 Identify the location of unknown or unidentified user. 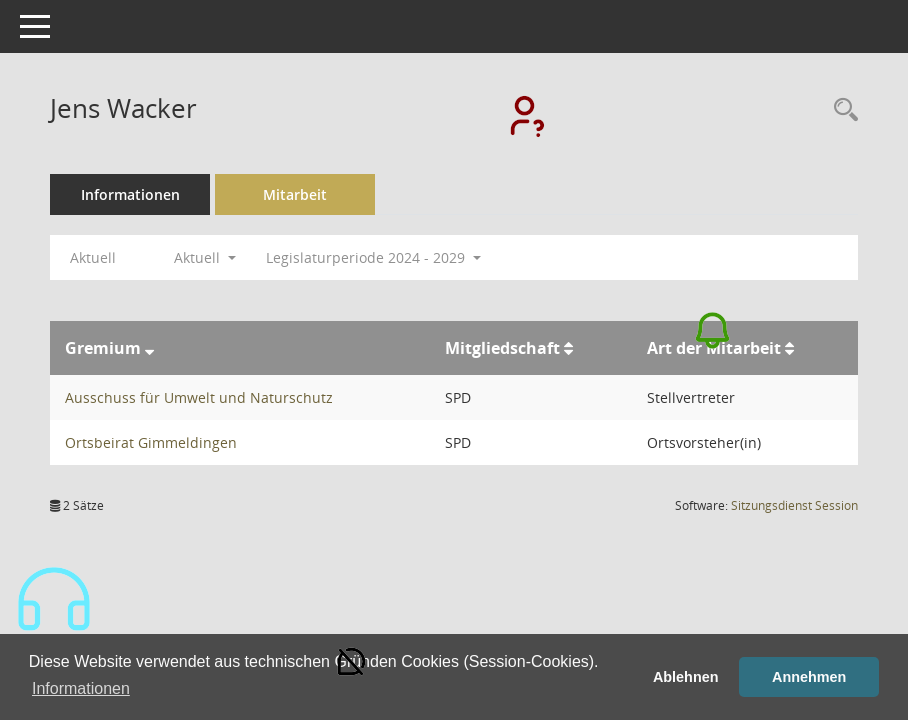
(524, 115).